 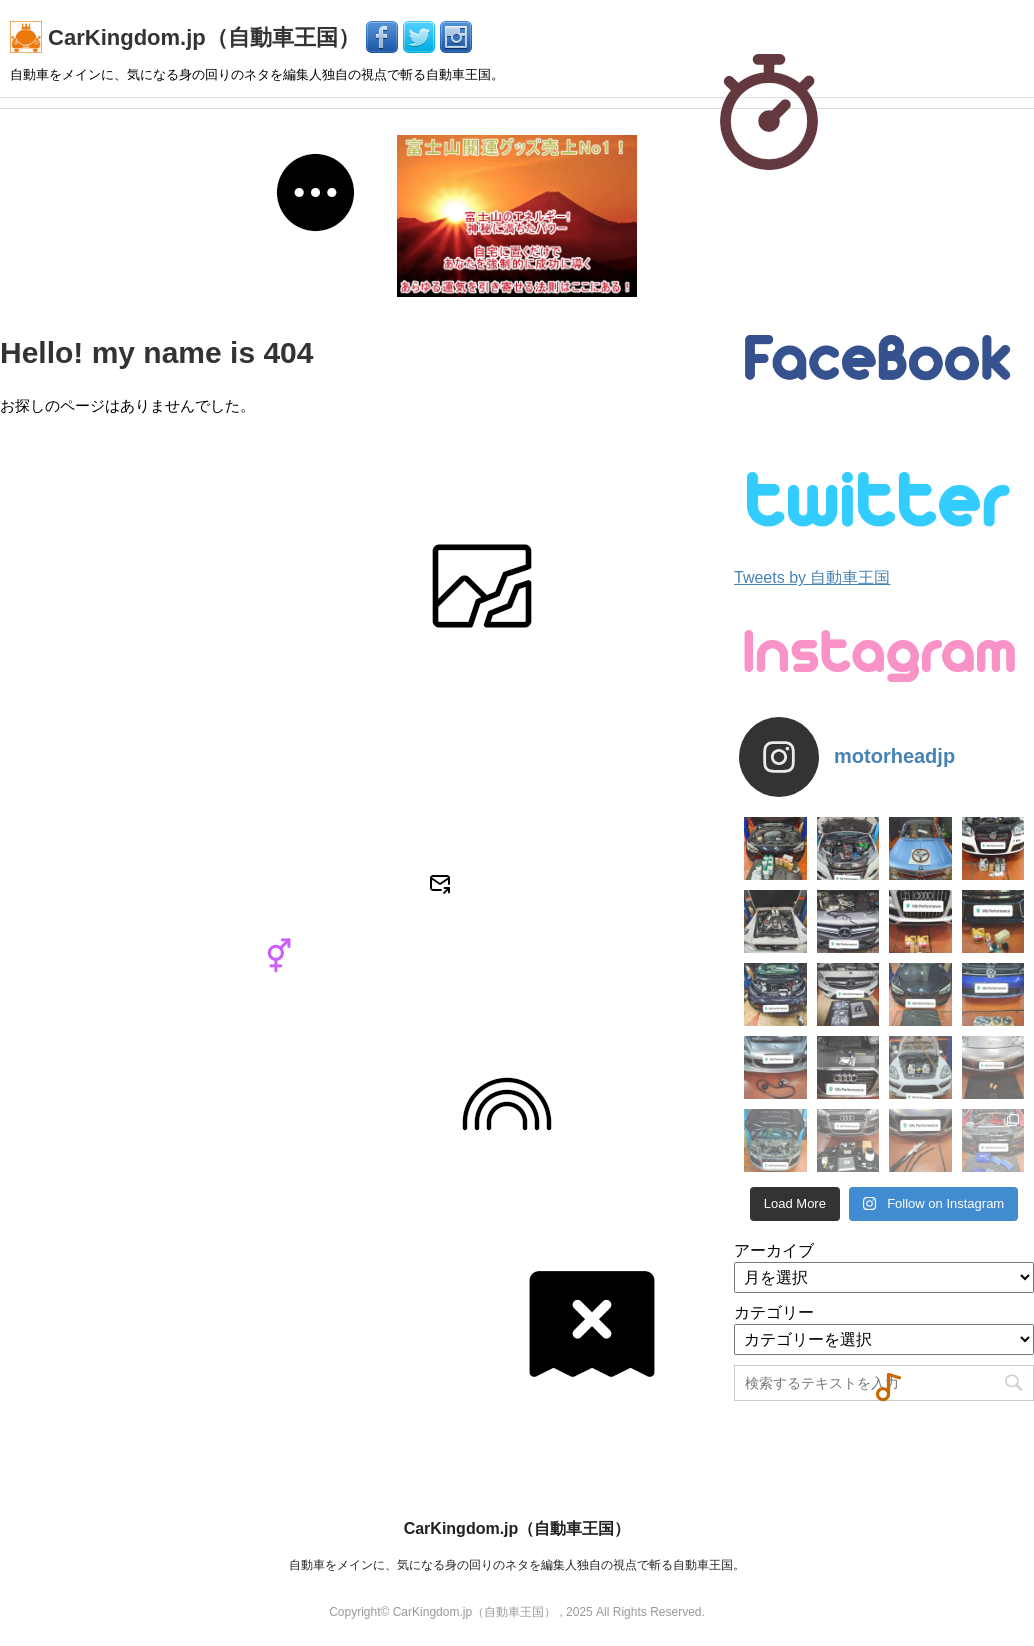 I want to click on access music or audio player, so click(x=888, y=1386).